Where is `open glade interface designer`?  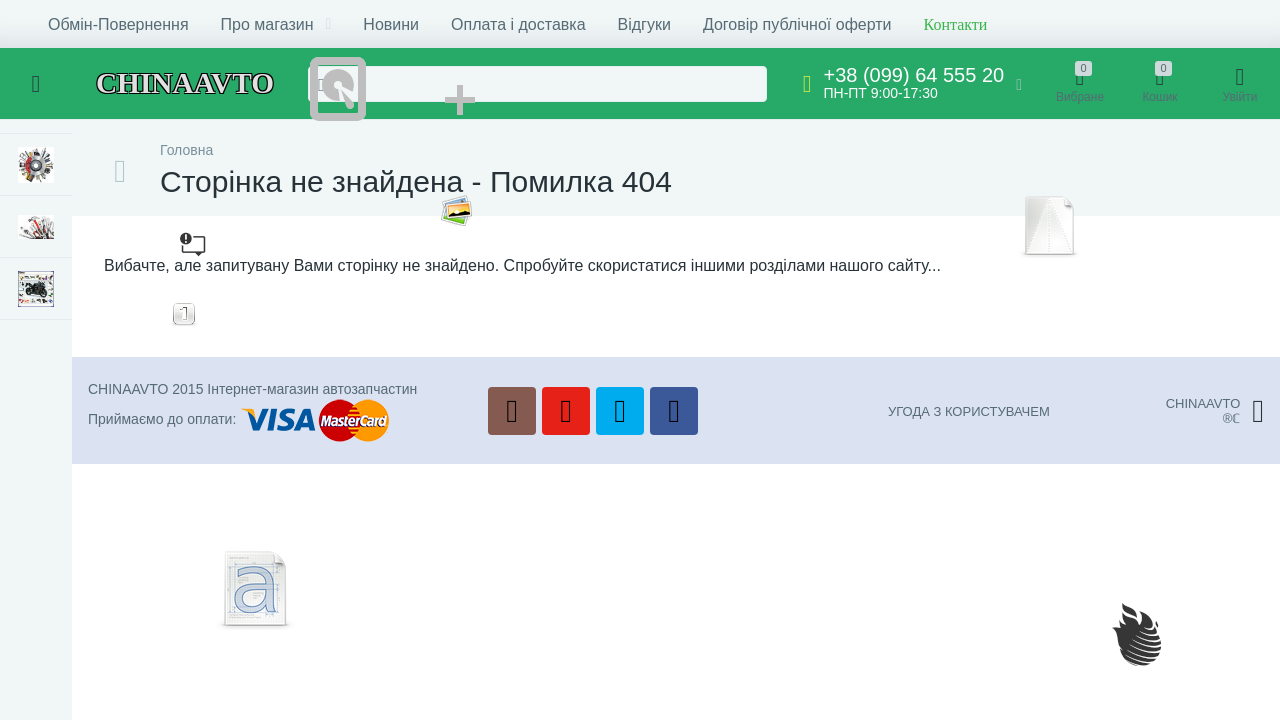
open glade interface designer is located at coordinates (1136, 634).